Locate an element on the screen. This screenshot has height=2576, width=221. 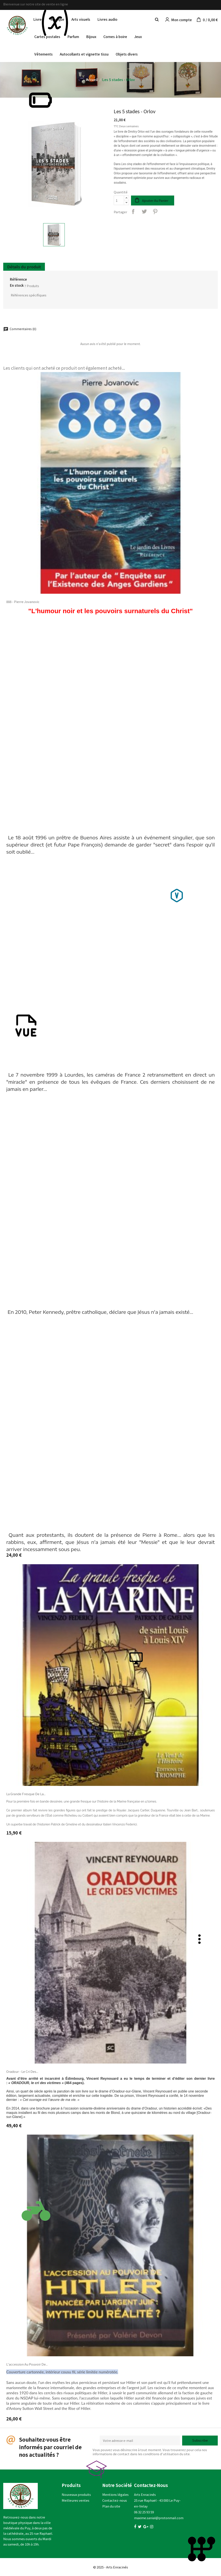
indicates low battery level is located at coordinates (40, 100).